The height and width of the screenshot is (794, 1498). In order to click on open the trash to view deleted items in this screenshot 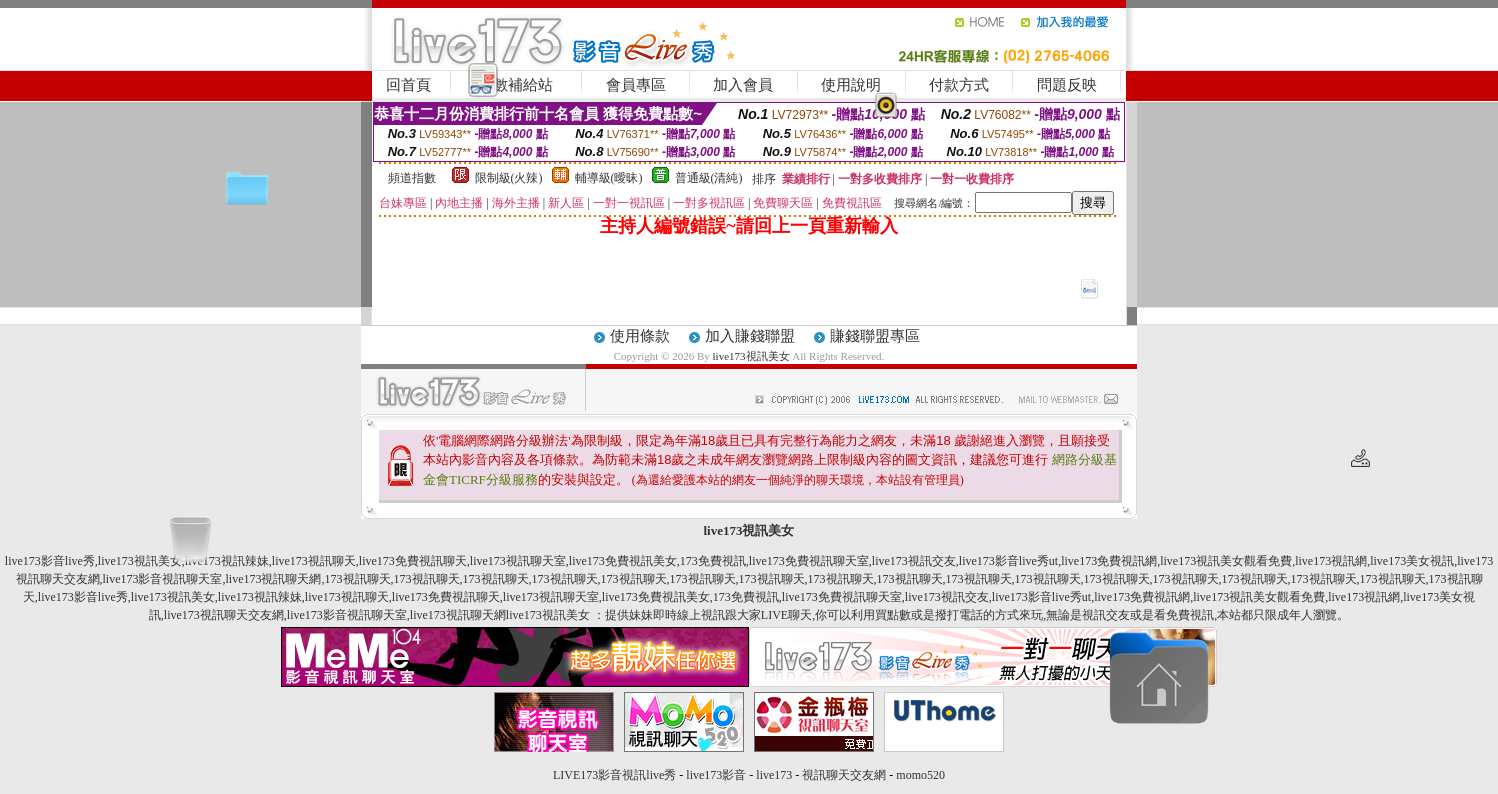, I will do `click(190, 538)`.